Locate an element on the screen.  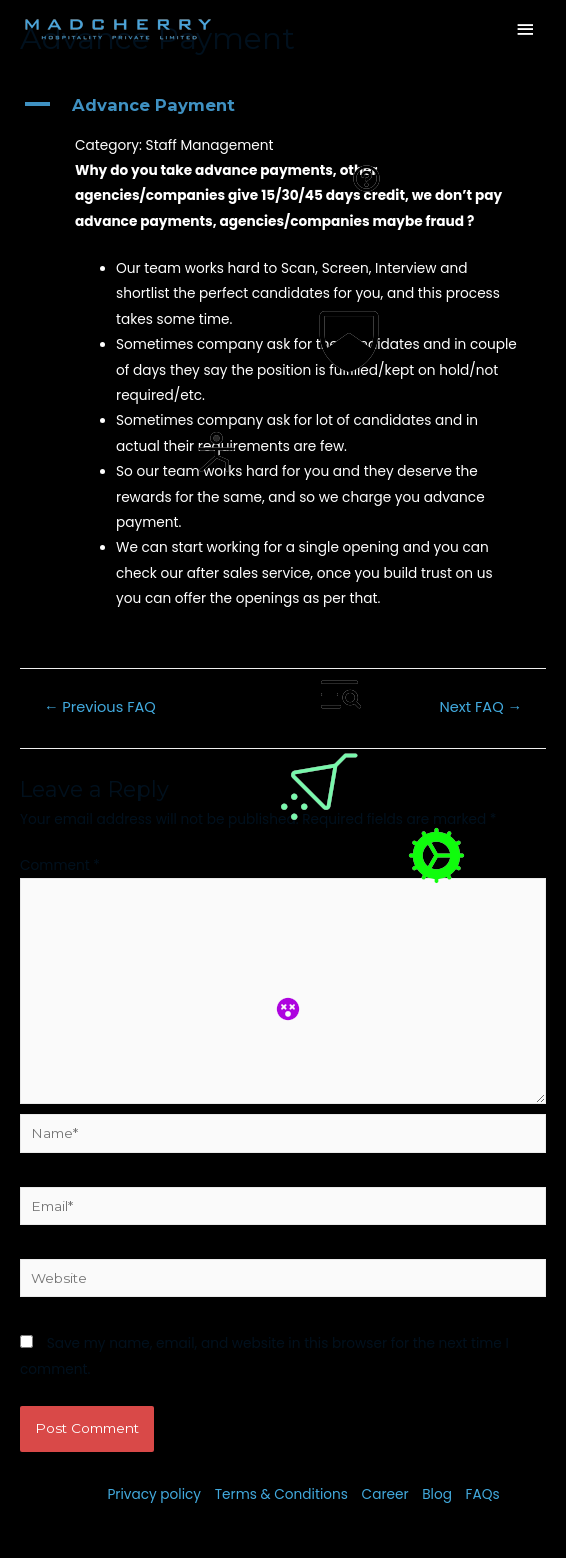
access settings or preferences is located at coordinates (436, 855).